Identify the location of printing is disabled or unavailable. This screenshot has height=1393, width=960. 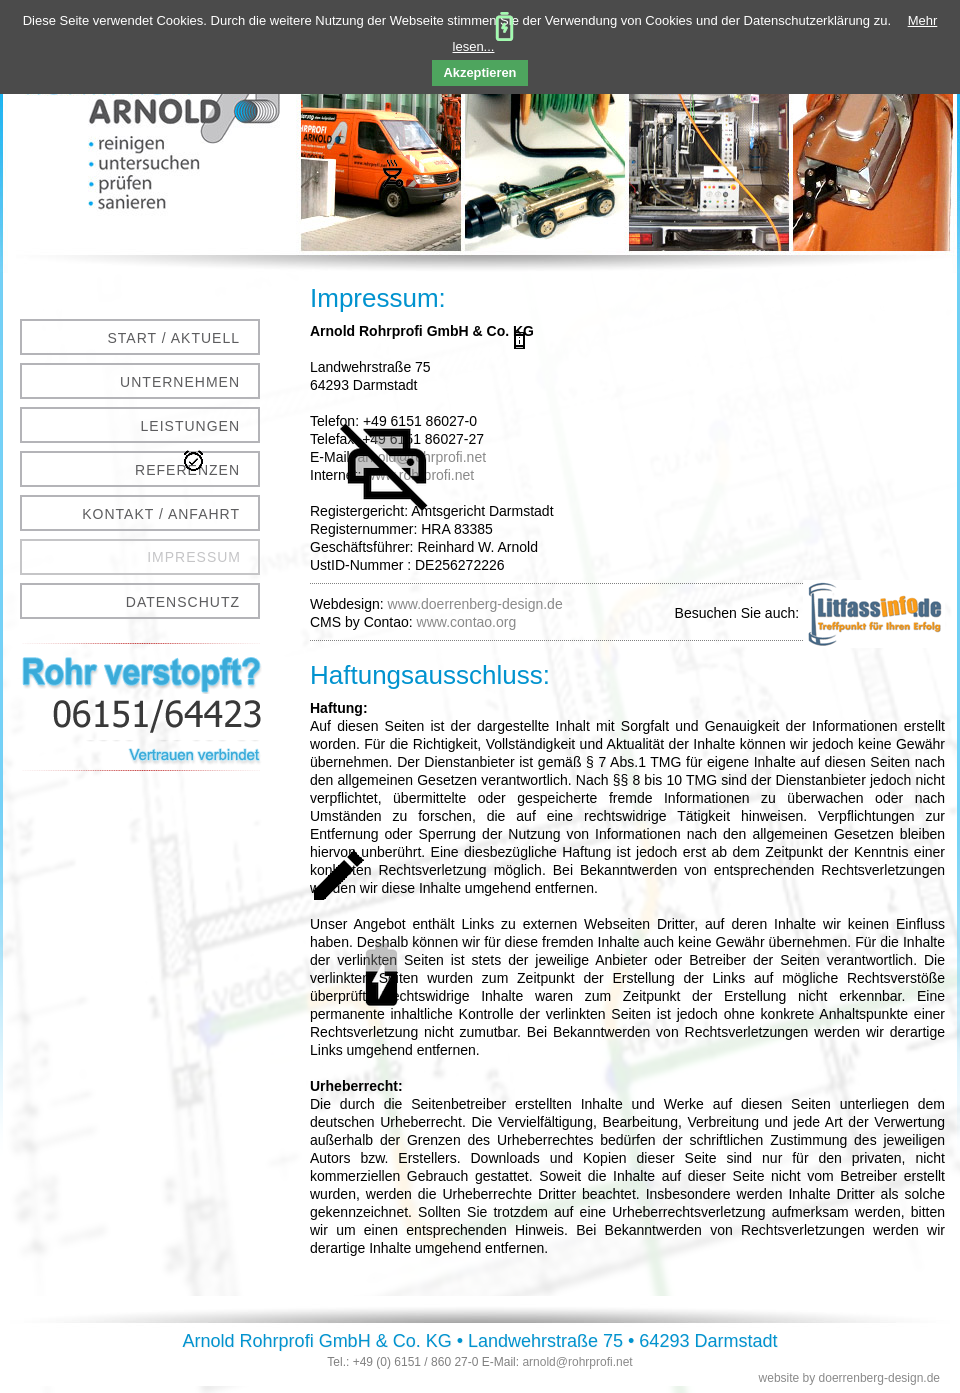
(387, 464).